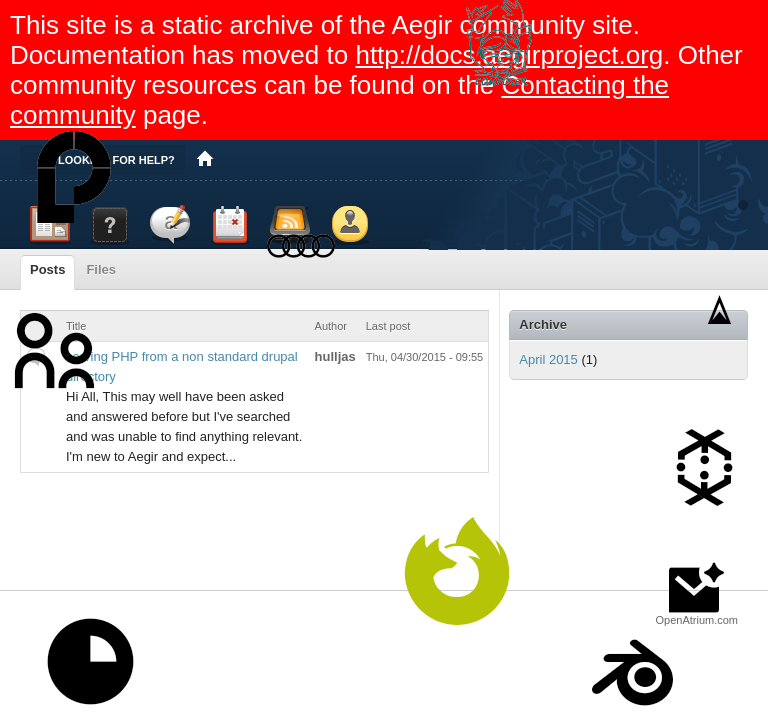 The height and width of the screenshot is (720, 768). What do you see at coordinates (694, 590) in the screenshot?
I see `access AI-powered email features` at bounding box center [694, 590].